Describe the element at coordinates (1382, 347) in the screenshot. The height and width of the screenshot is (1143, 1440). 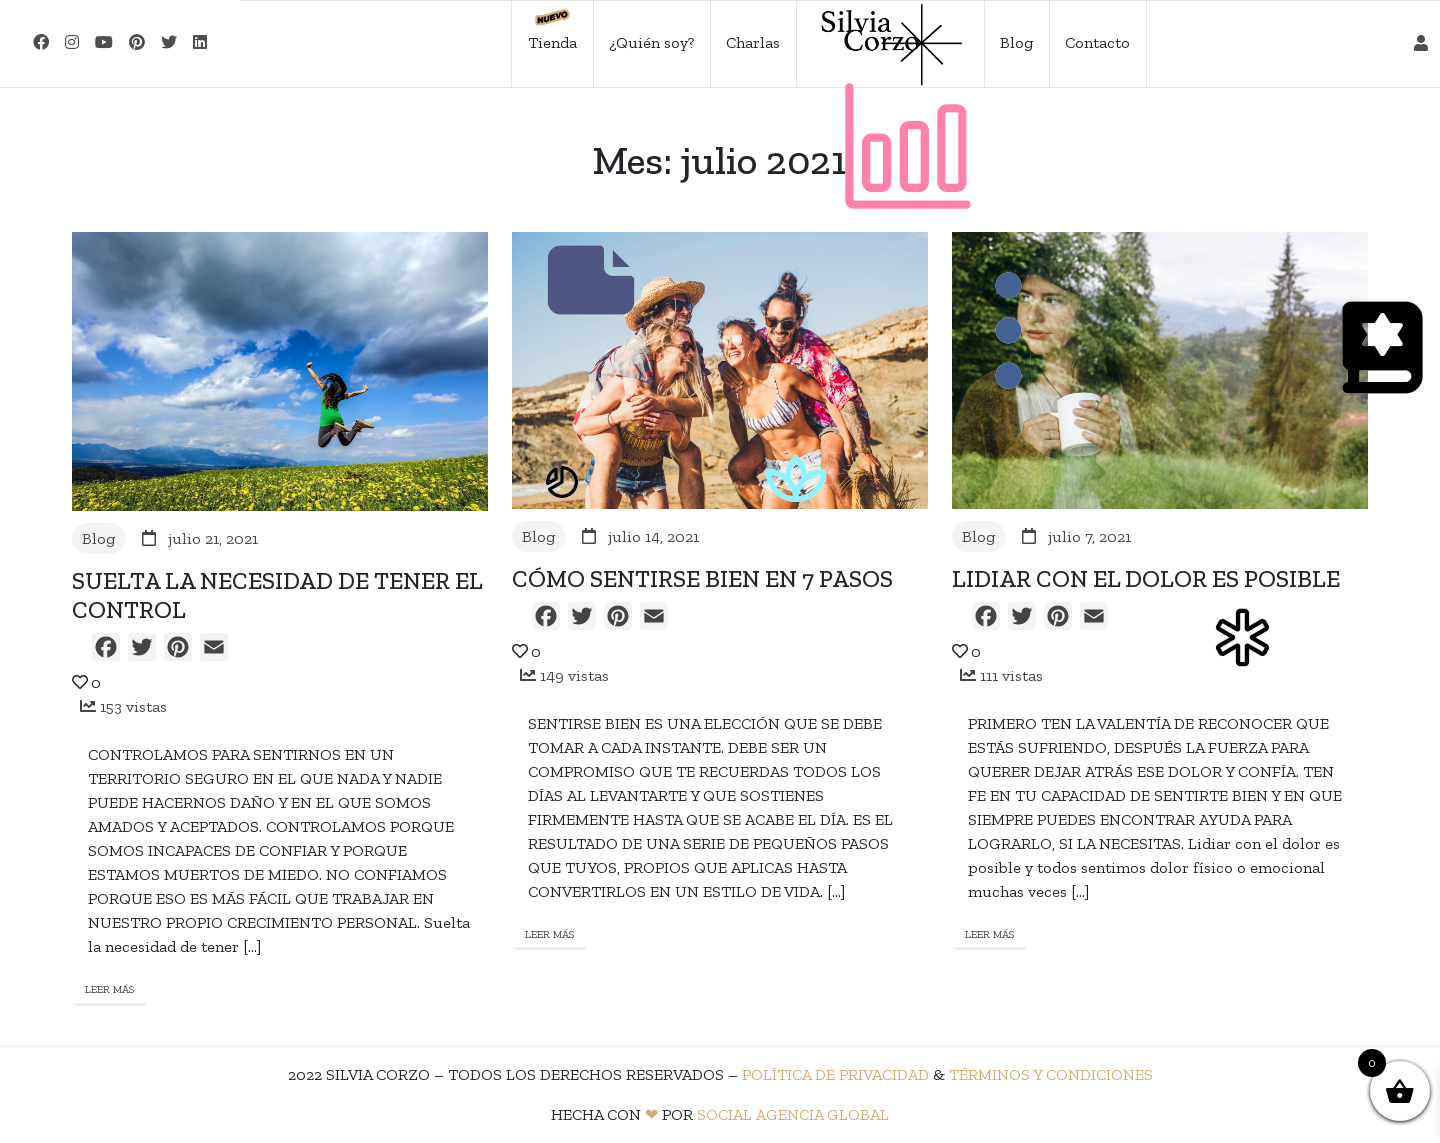
I see `access Jewish religious texts or scriptures` at that location.